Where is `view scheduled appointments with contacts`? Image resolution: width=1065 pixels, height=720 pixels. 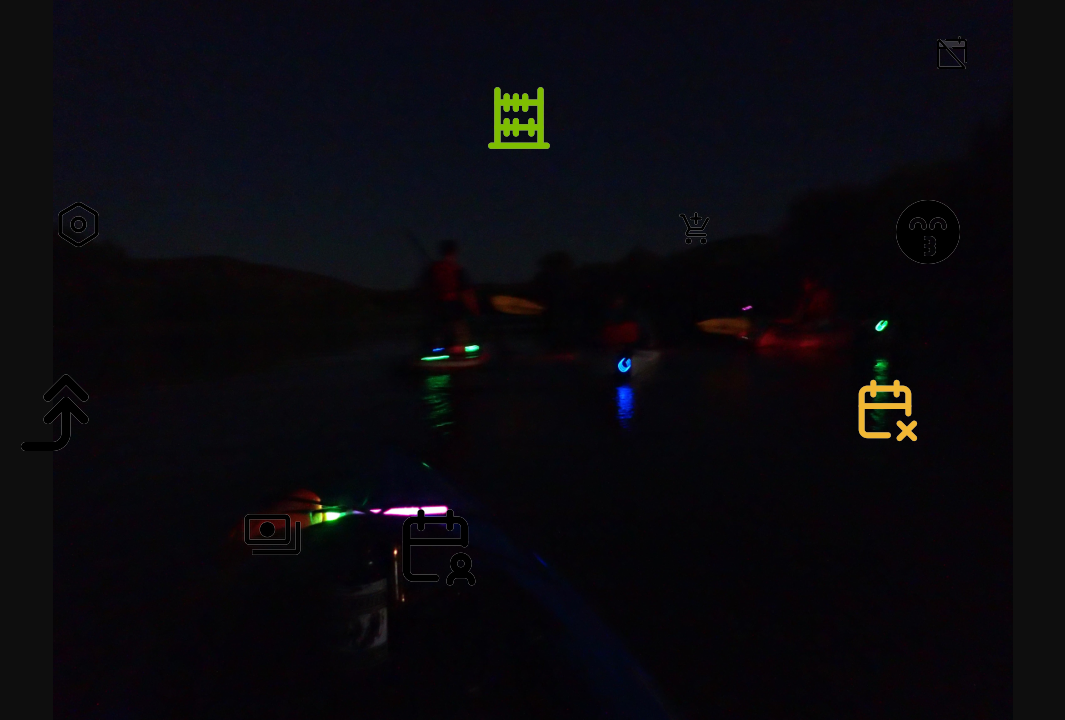 view scheduled appointments with contacts is located at coordinates (435, 545).